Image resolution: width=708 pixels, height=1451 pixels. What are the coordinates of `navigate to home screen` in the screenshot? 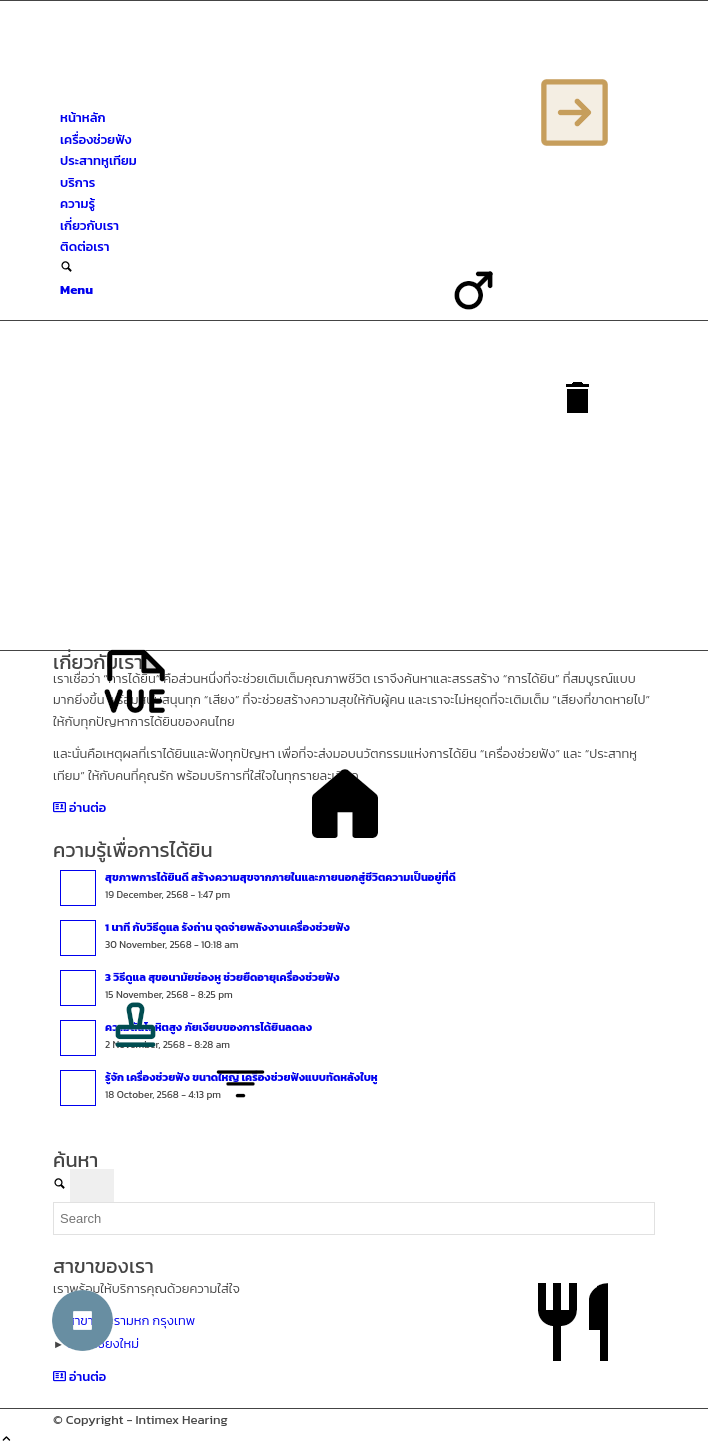 It's located at (345, 805).